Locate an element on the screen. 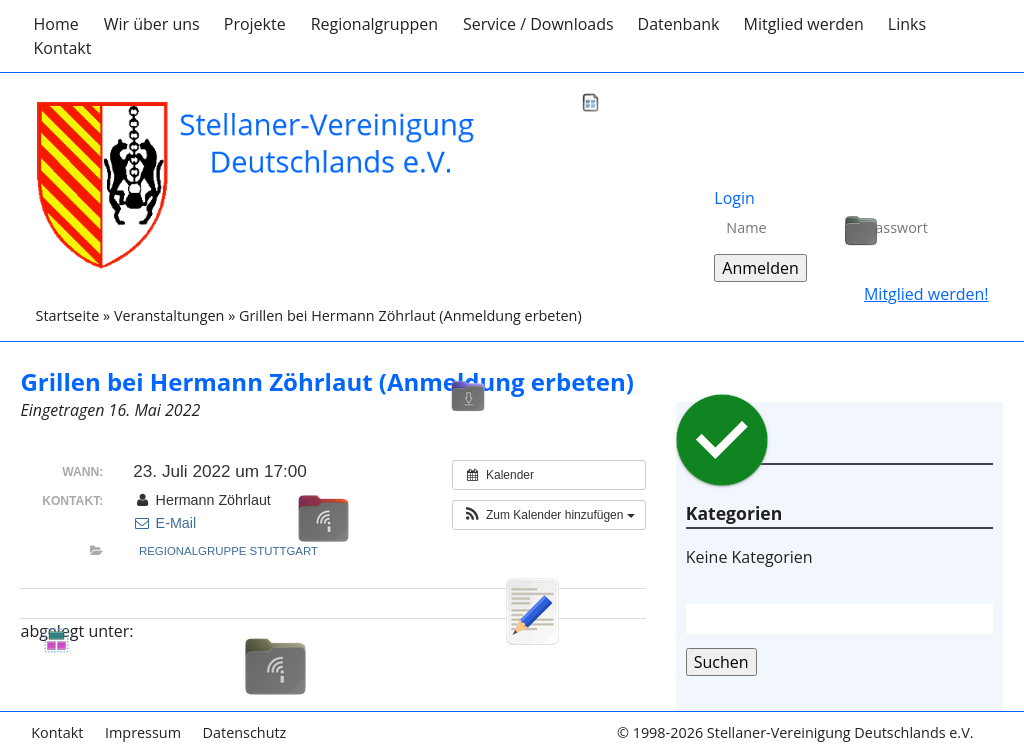  open a folder or directory is located at coordinates (861, 230).